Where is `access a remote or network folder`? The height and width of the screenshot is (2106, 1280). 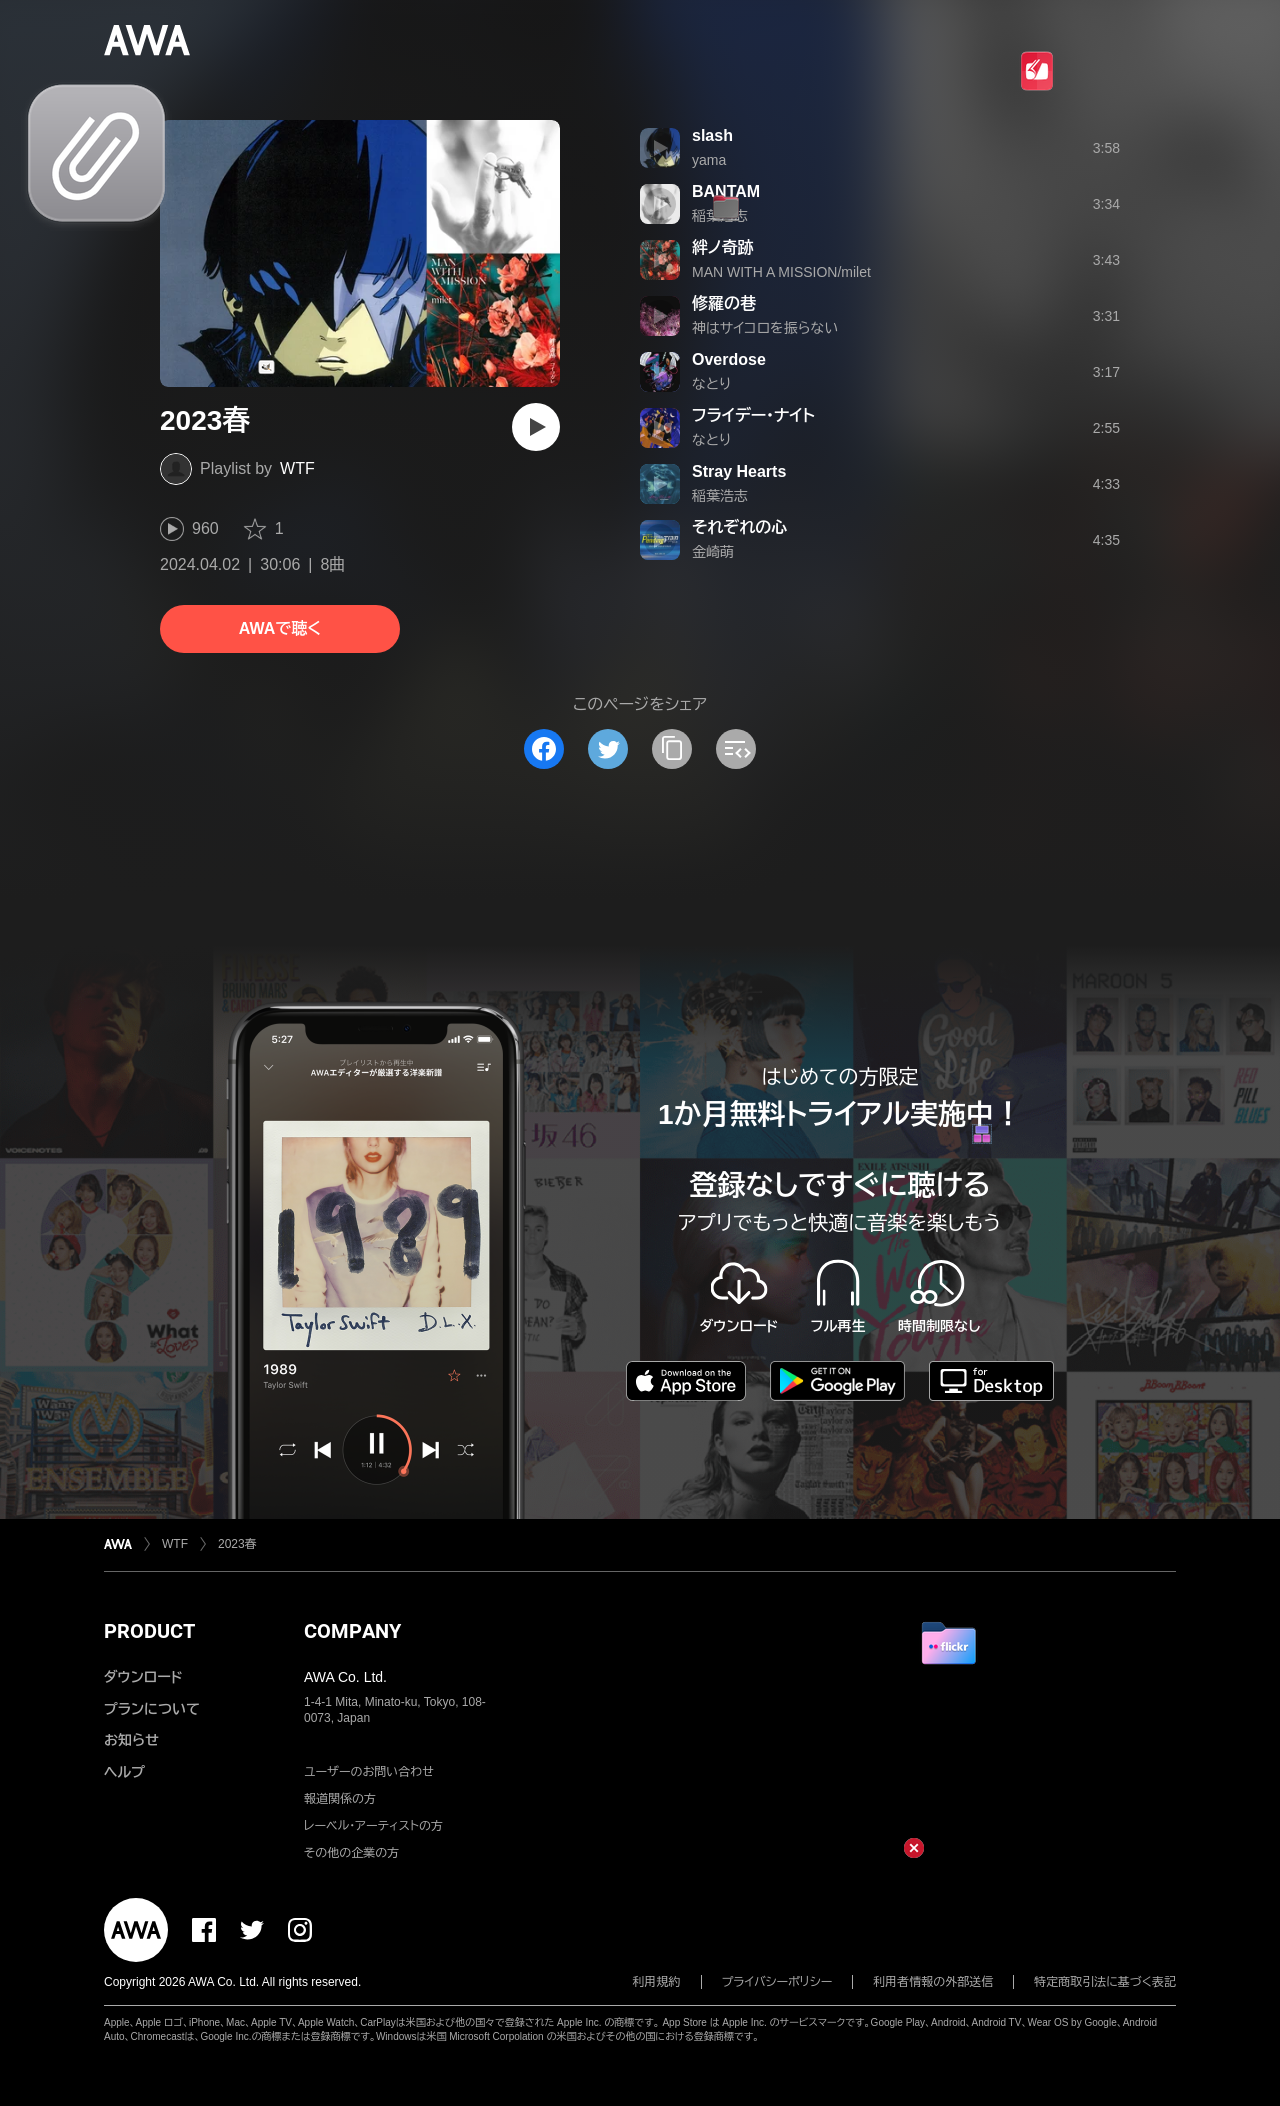
access a remote or network folder is located at coordinates (726, 208).